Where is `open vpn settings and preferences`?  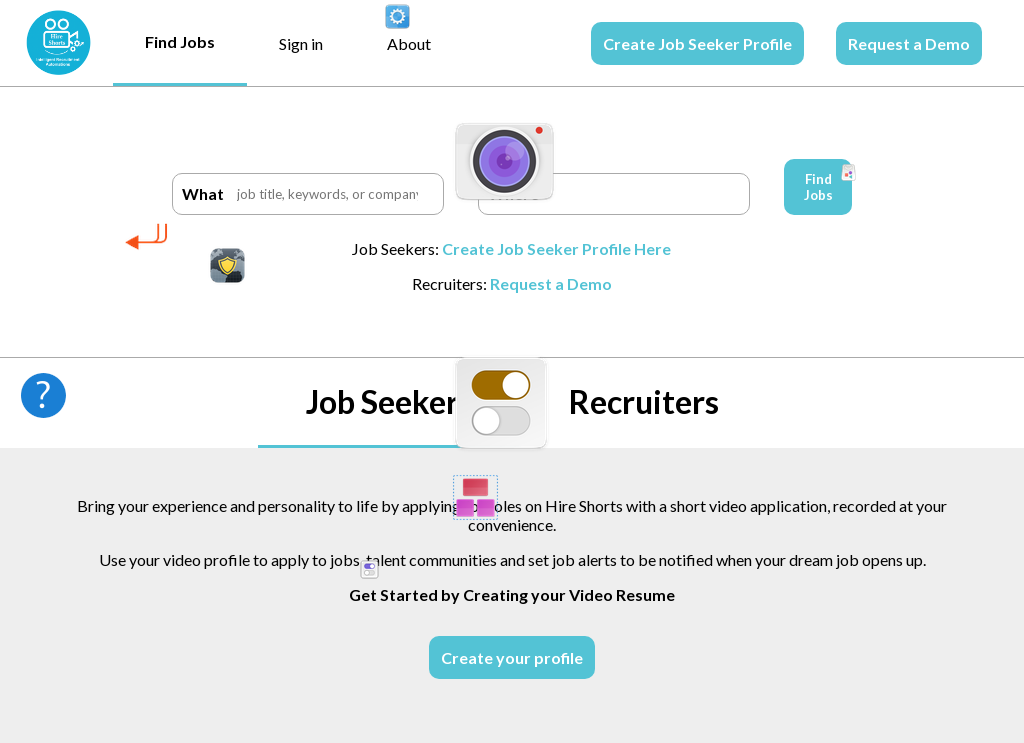
open vpn settings and preferences is located at coordinates (227, 265).